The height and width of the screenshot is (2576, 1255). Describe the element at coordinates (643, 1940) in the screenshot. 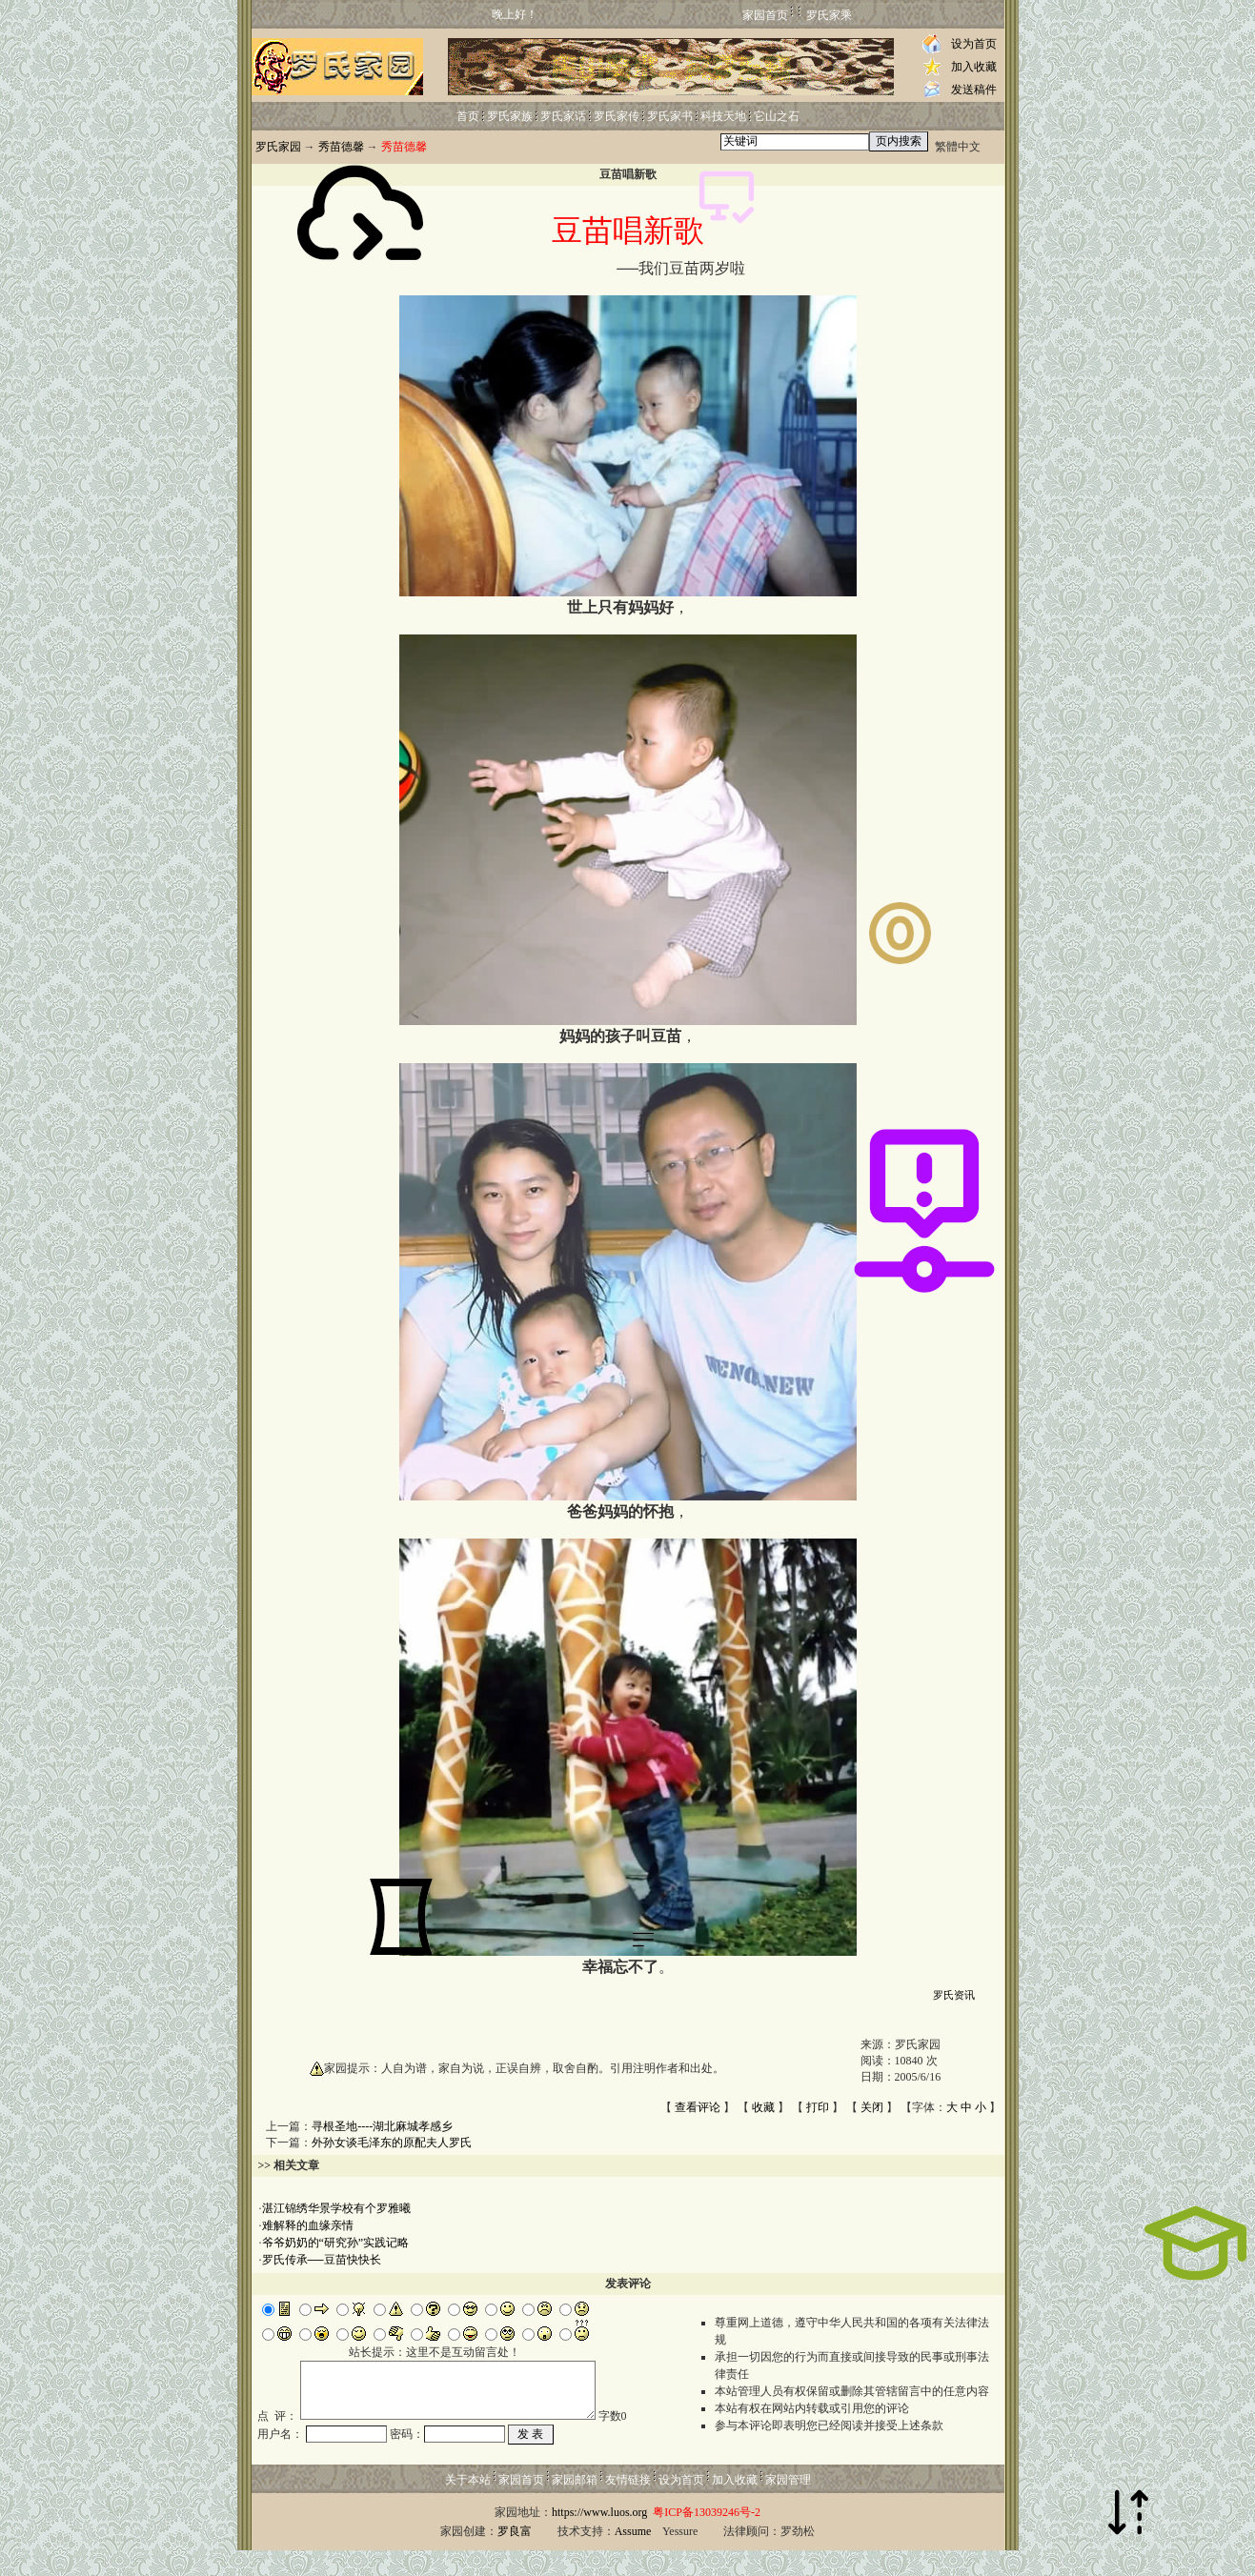

I see `open navigation menu` at that location.